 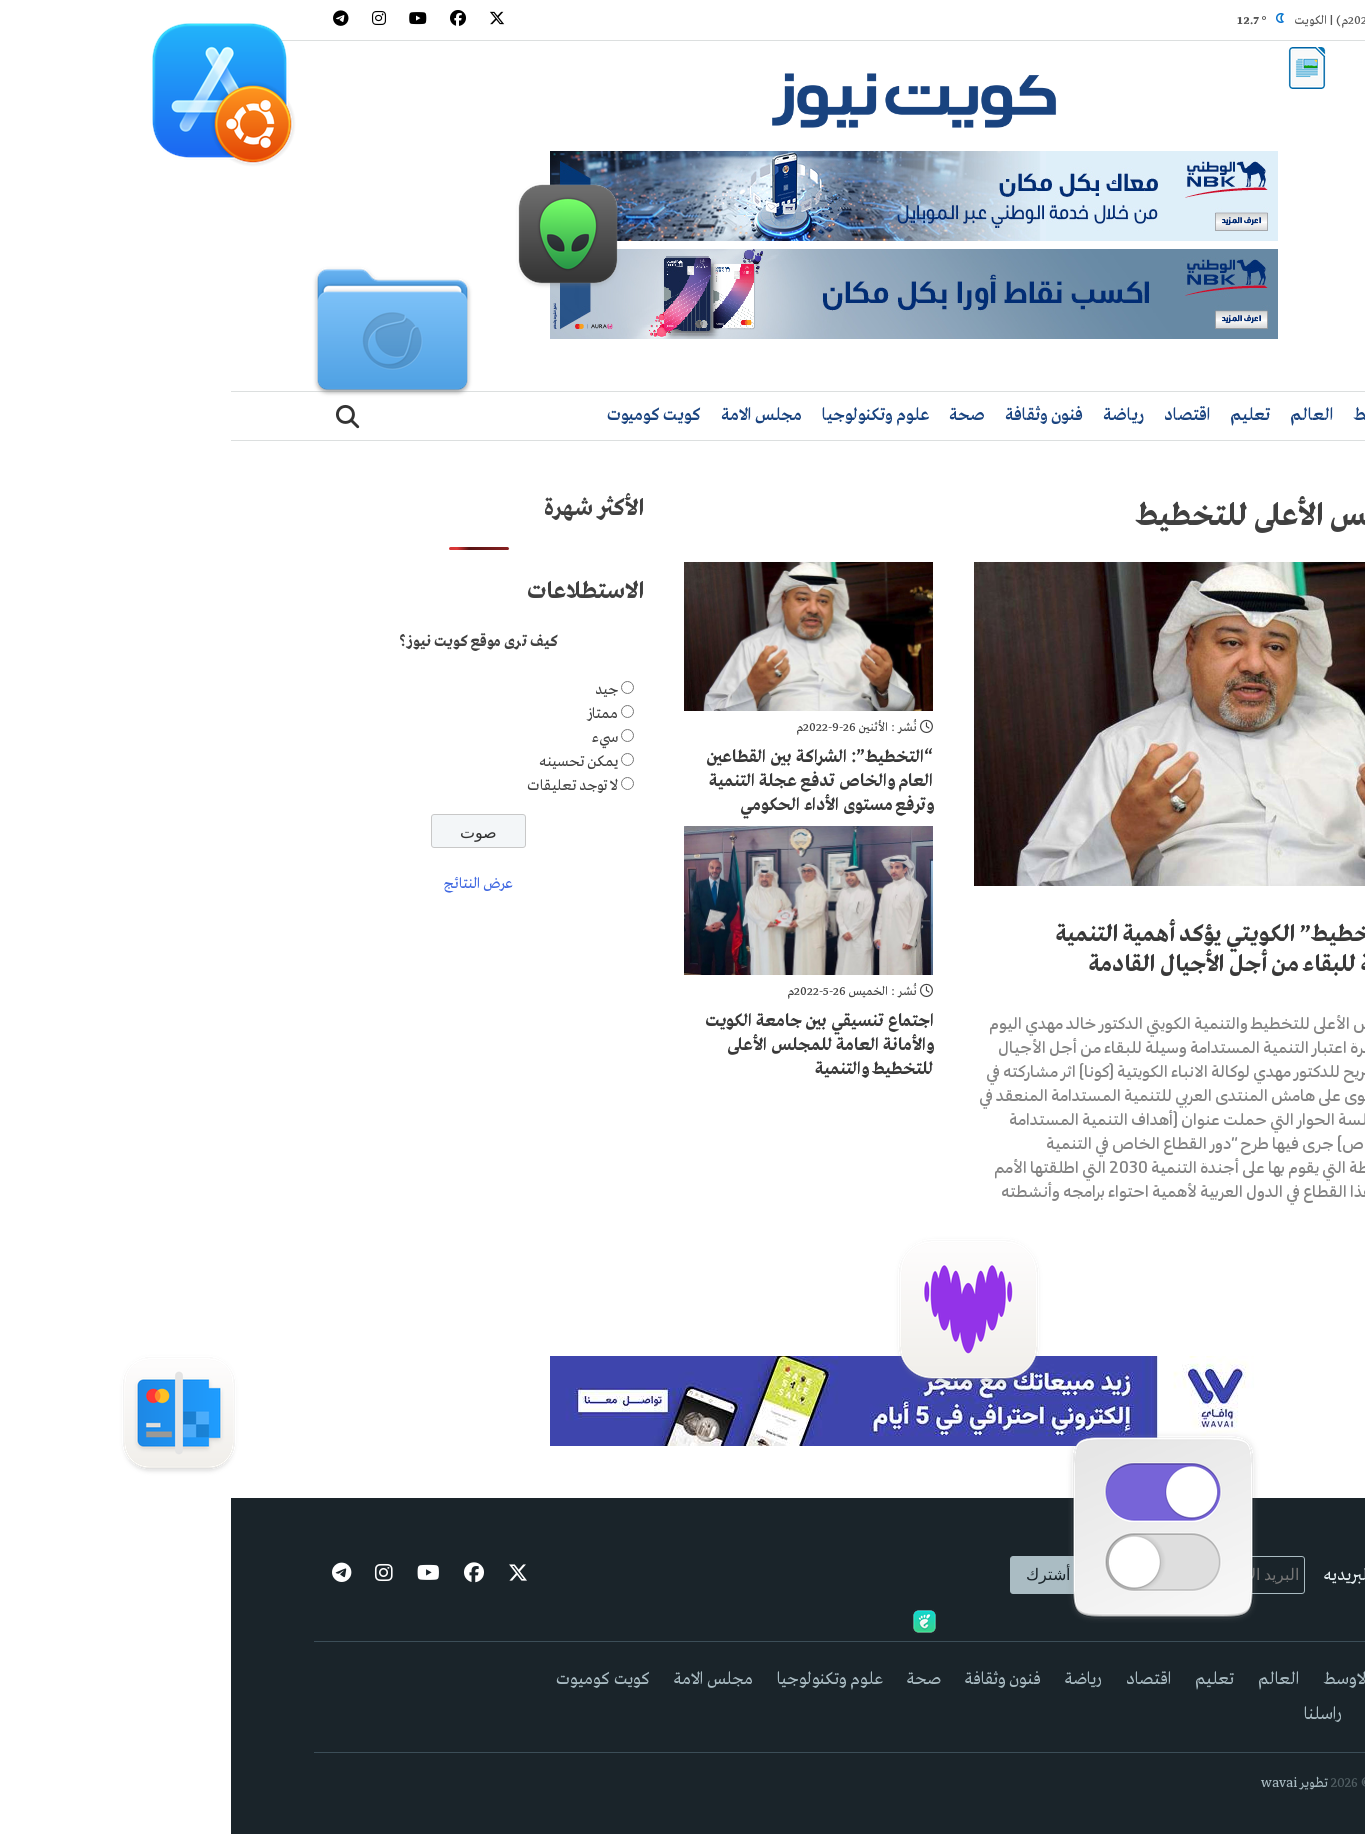 What do you see at coordinates (219, 90) in the screenshot?
I see `open ubuntu software center` at bounding box center [219, 90].